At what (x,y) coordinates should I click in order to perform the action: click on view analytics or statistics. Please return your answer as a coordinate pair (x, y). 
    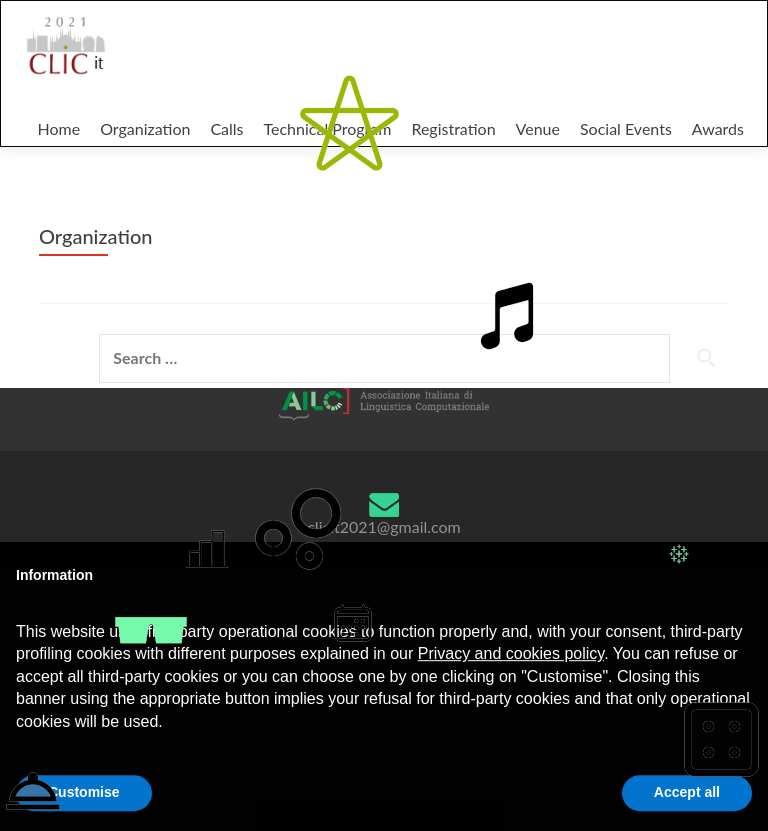
    Looking at the image, I should click on (207, 550).